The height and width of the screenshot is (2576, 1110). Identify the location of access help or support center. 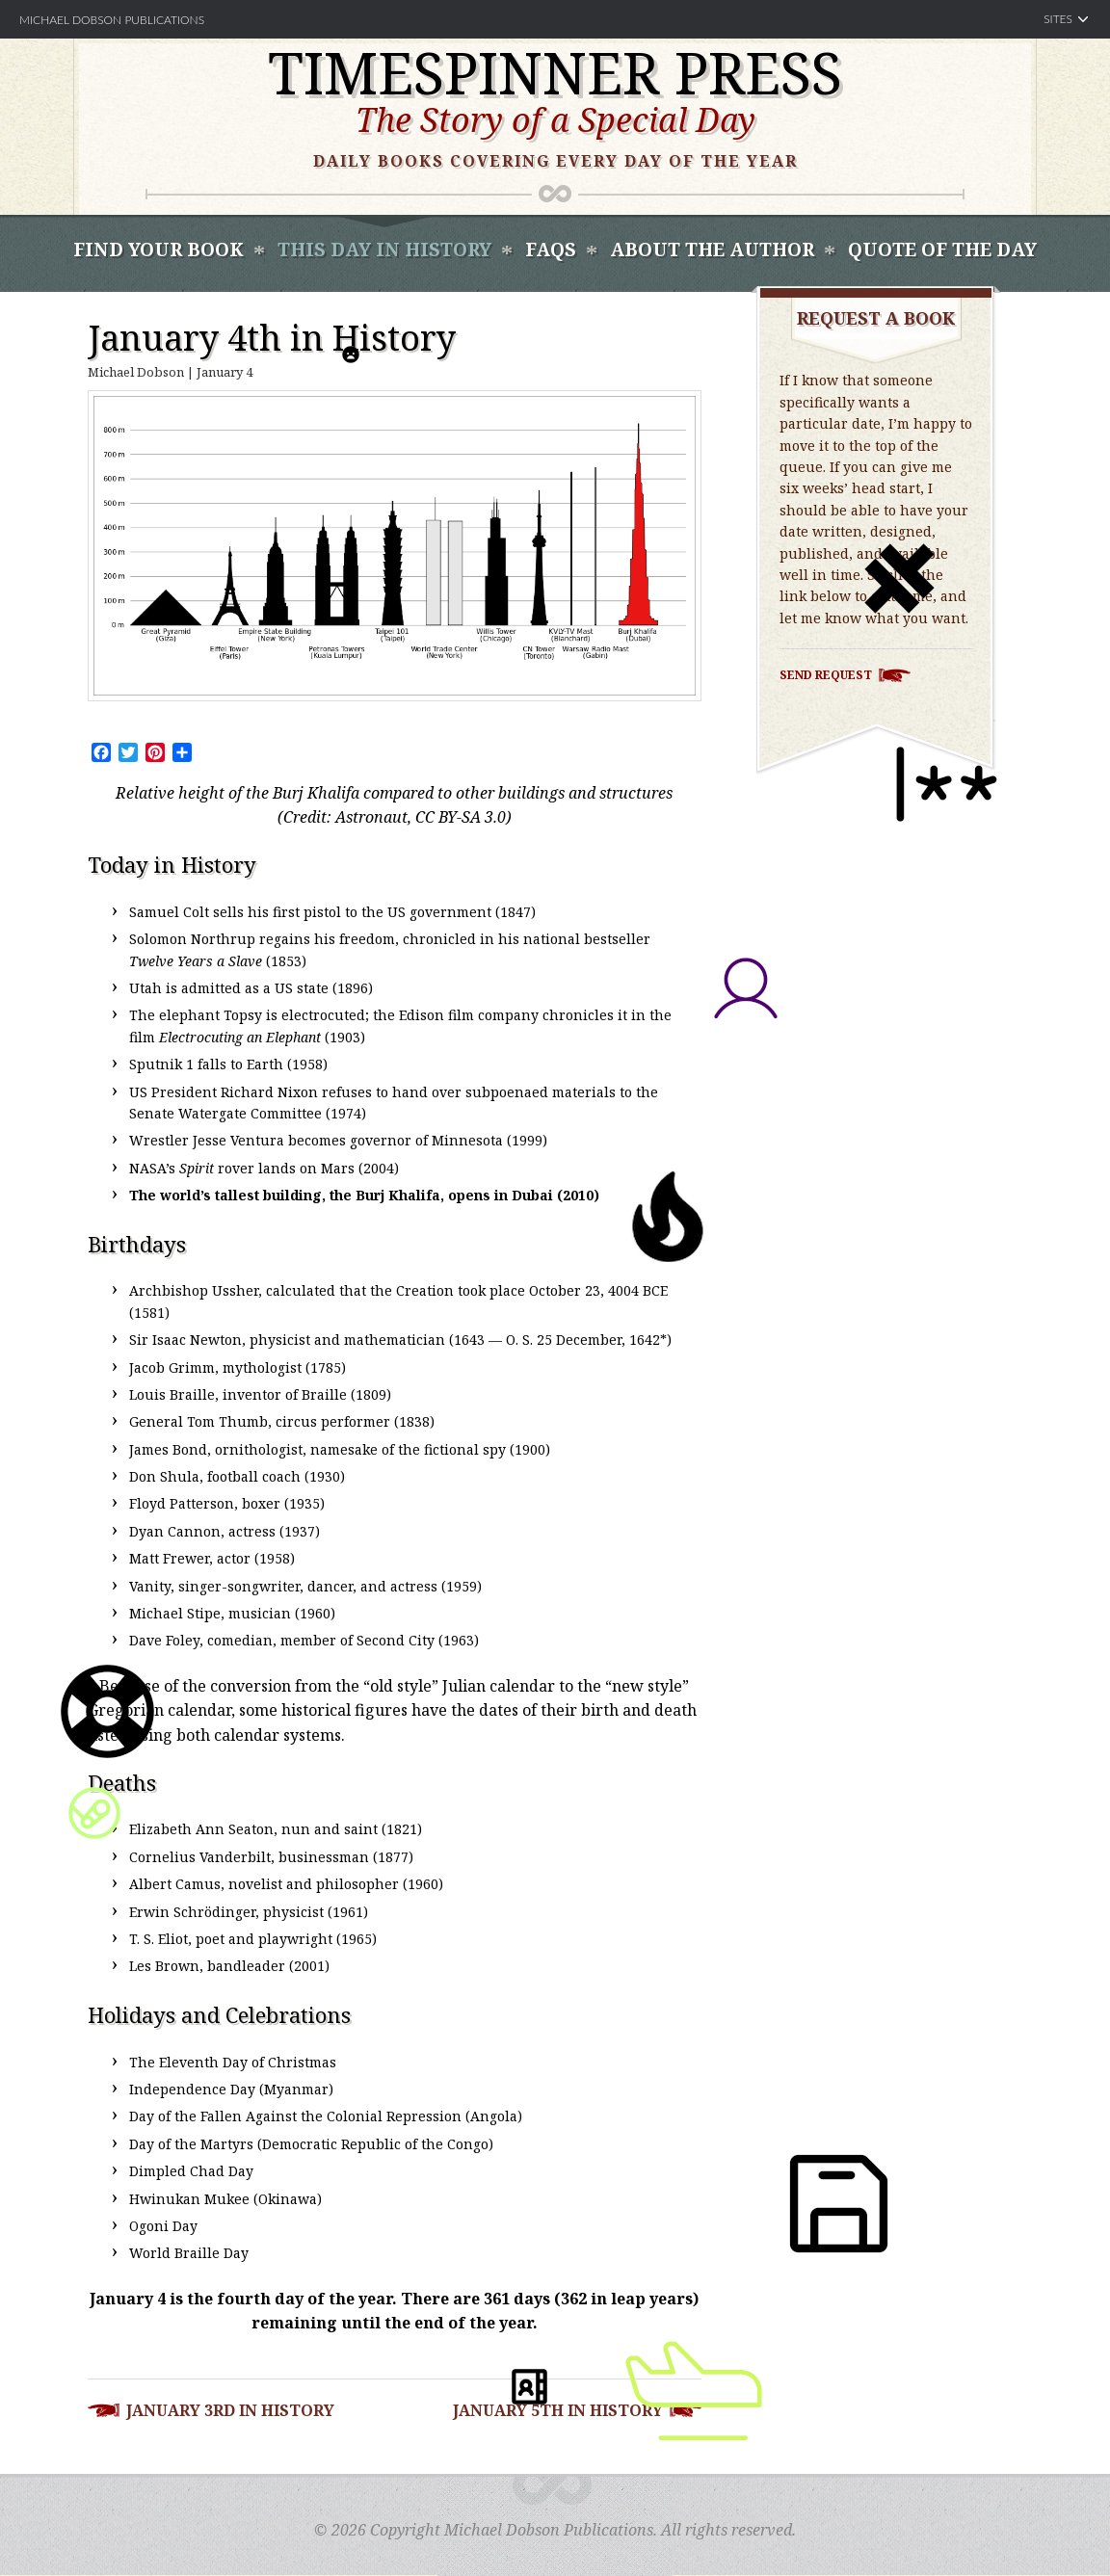
(107, 1711).